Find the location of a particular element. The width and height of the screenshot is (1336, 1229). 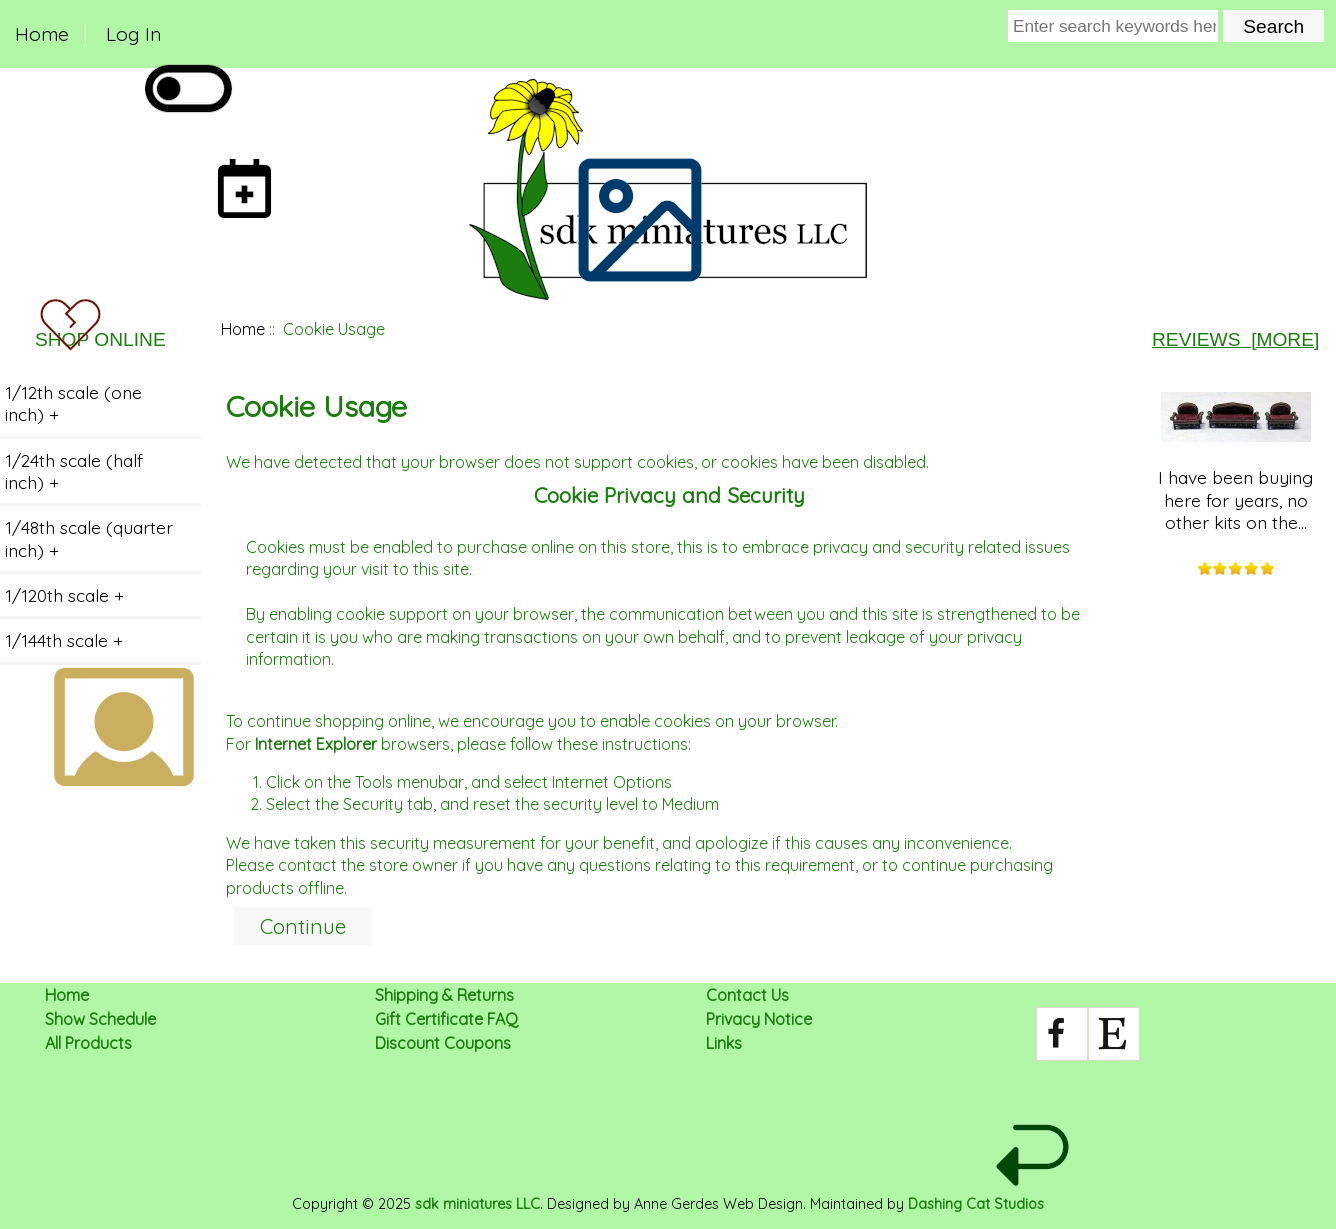

view user profile is located at coordinates (124, 727).